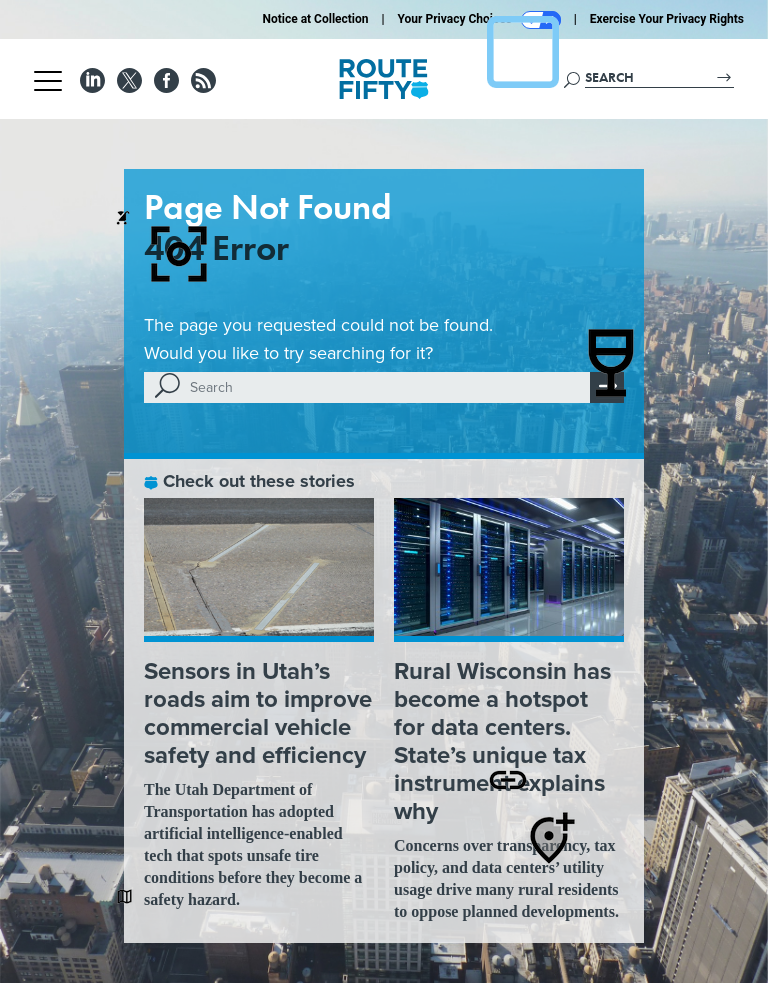  Describe the element at coordinates (611, 363) in the screenshot. I see `find nearby wine bars or restaurants` at that location.